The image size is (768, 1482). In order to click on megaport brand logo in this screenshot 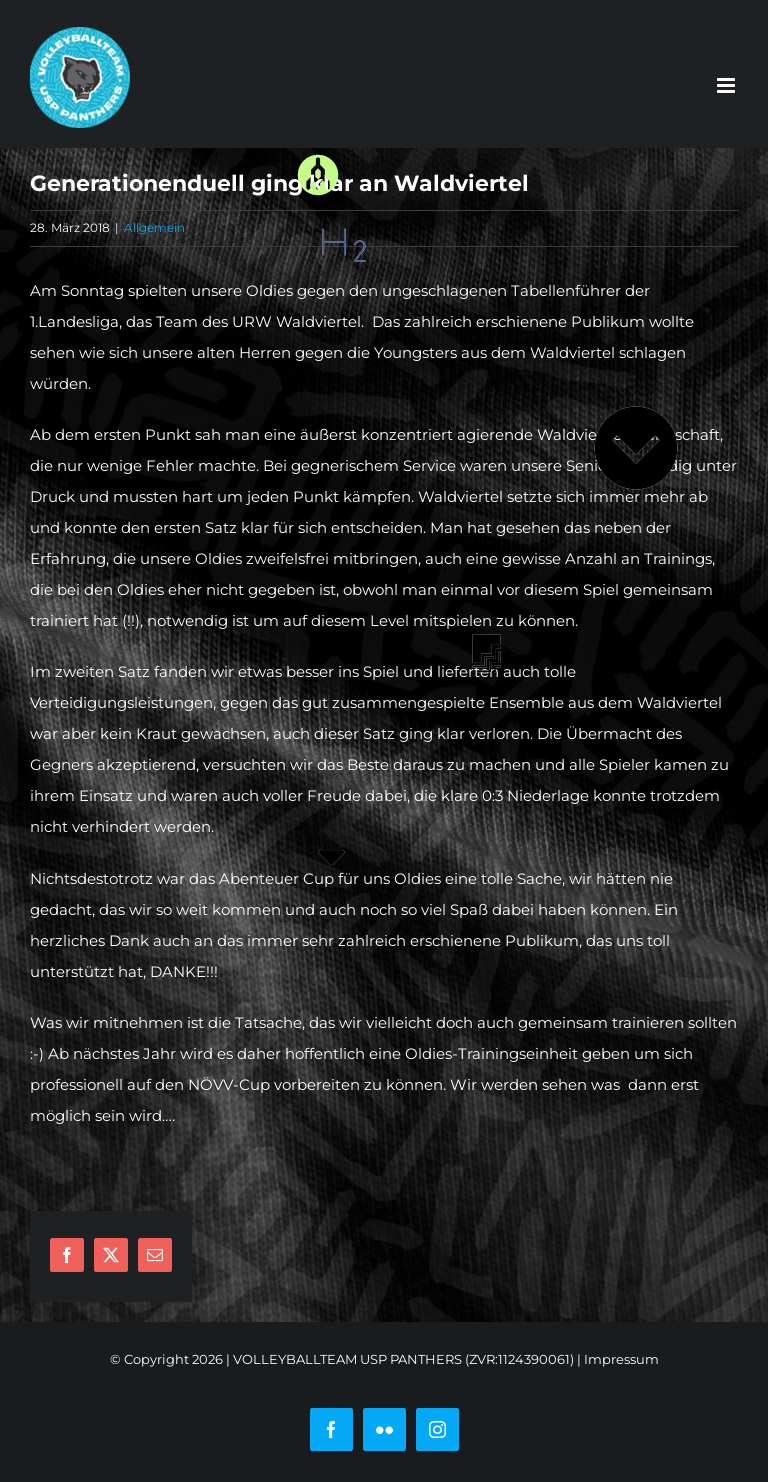, I will do `click(318, 175)`.